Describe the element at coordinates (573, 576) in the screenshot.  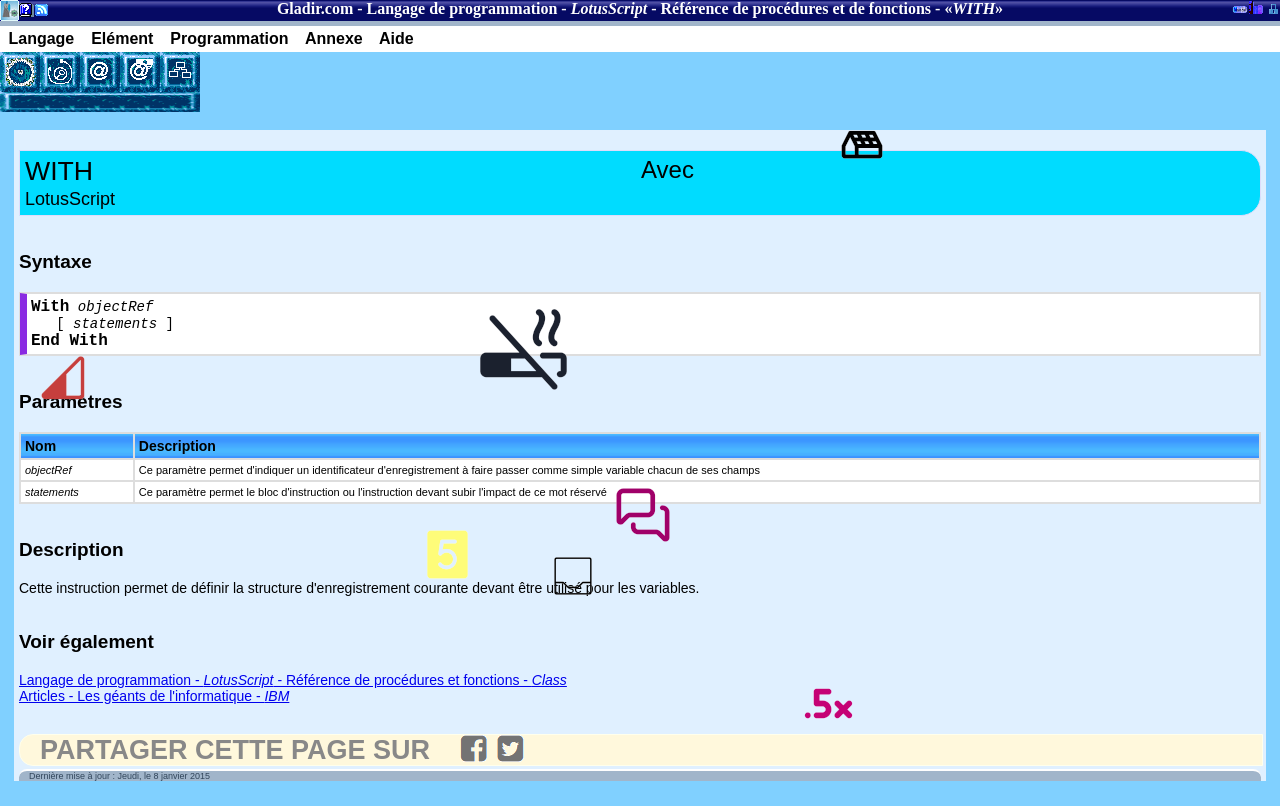
I see `access inbox or incoming items` at that location.